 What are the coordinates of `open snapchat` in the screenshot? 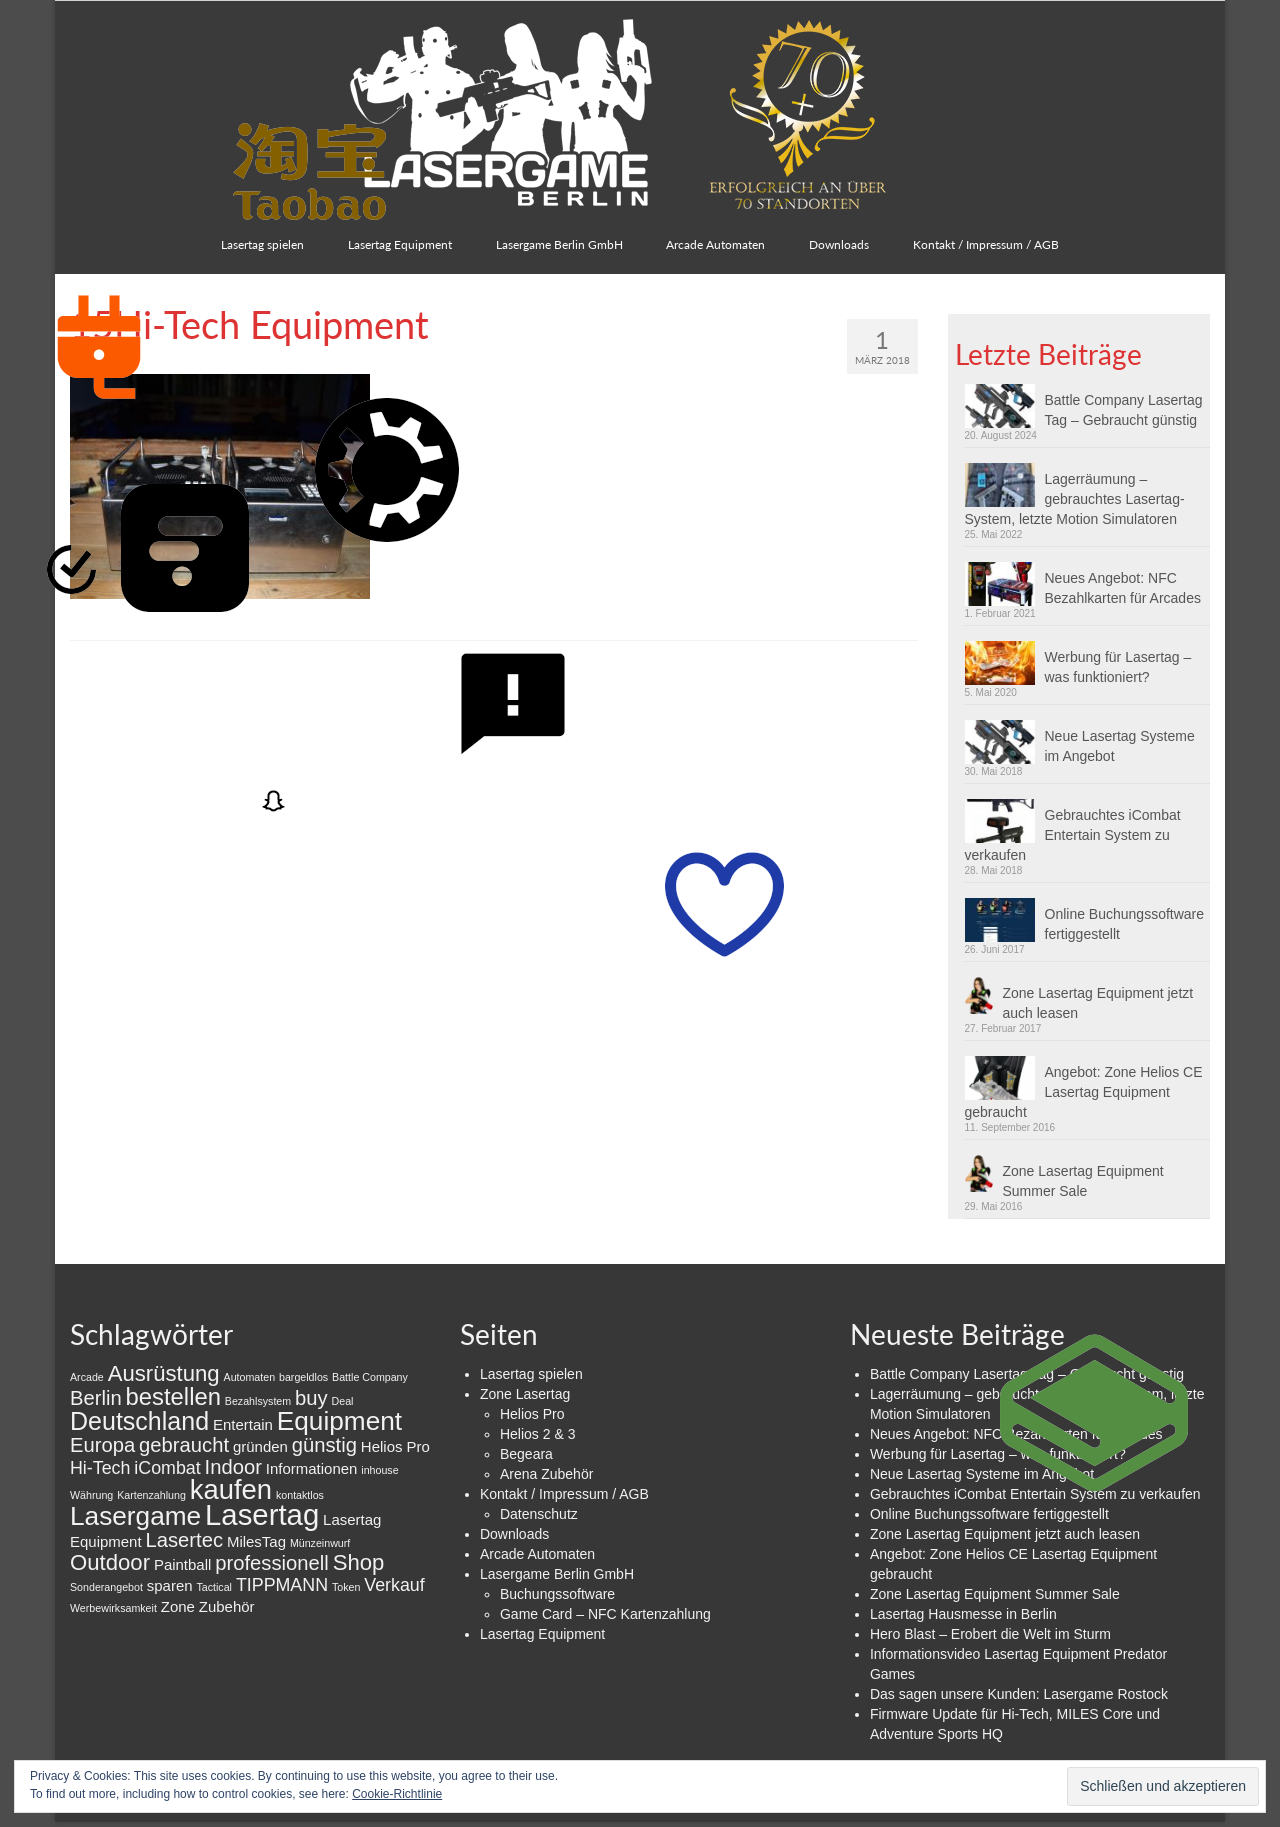 It's located at (273, 800).